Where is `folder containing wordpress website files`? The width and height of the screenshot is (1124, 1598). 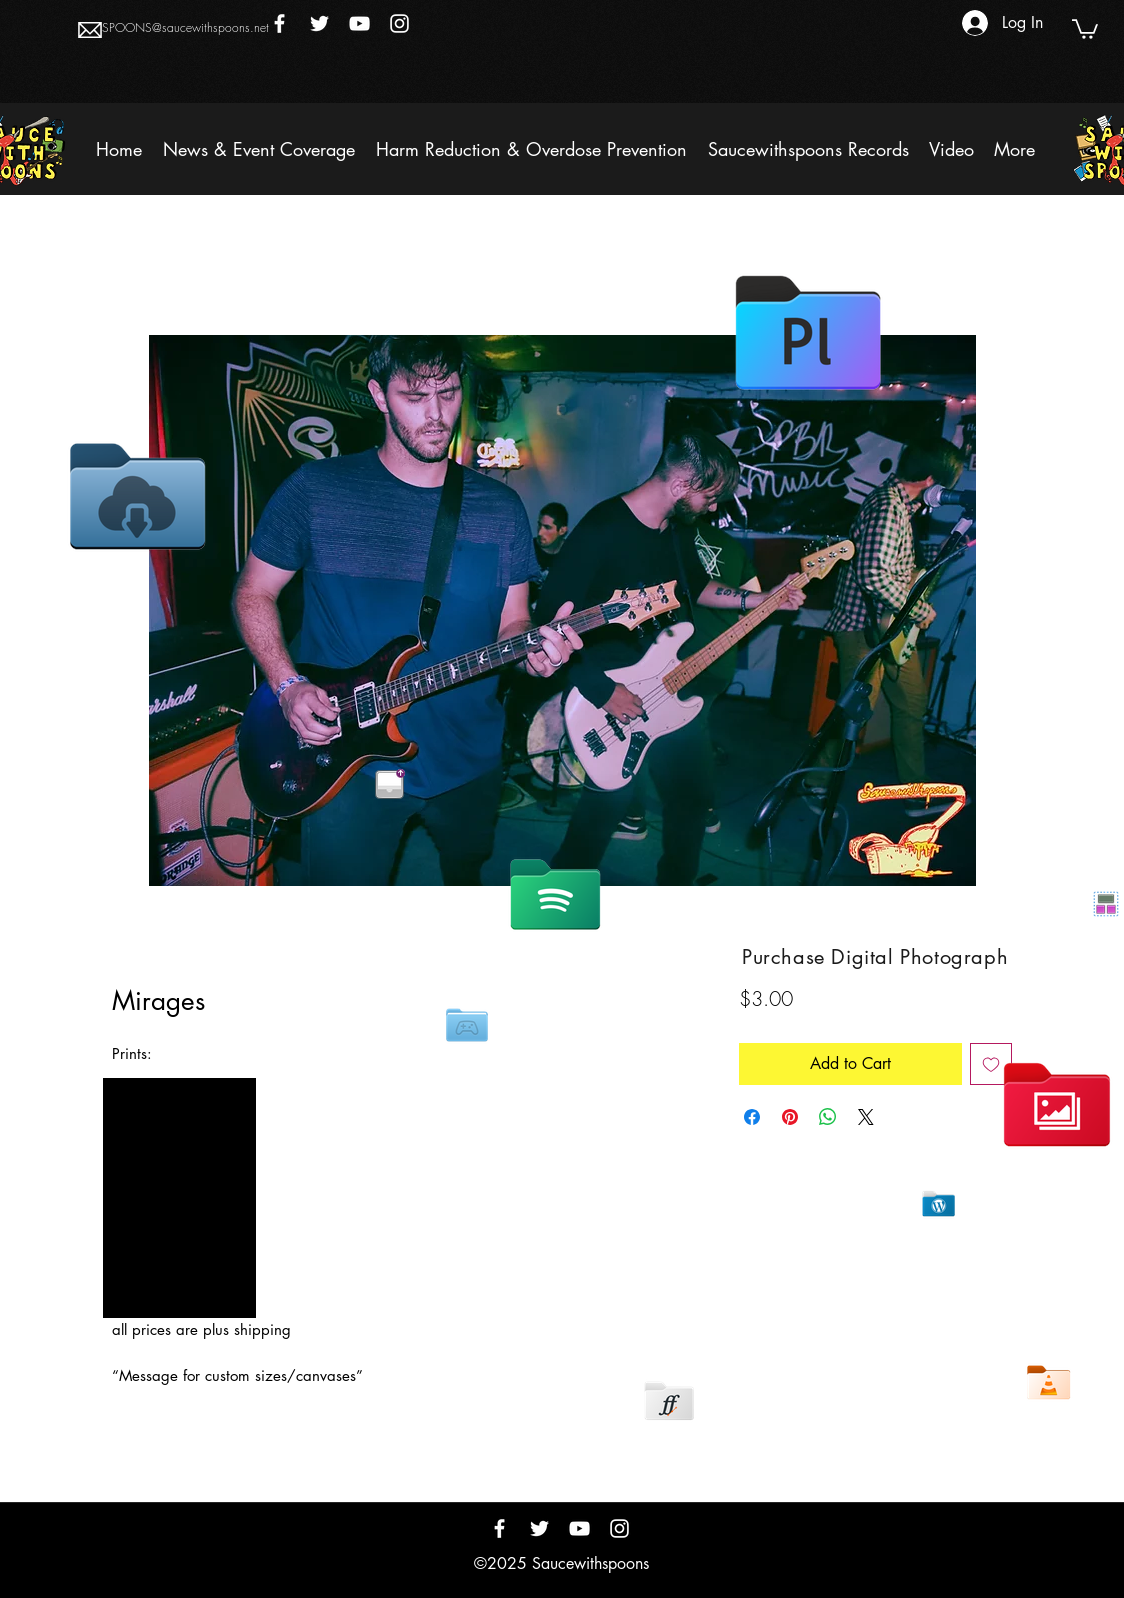
folder containing wordpress website files is located at coordinates (938, 1204).